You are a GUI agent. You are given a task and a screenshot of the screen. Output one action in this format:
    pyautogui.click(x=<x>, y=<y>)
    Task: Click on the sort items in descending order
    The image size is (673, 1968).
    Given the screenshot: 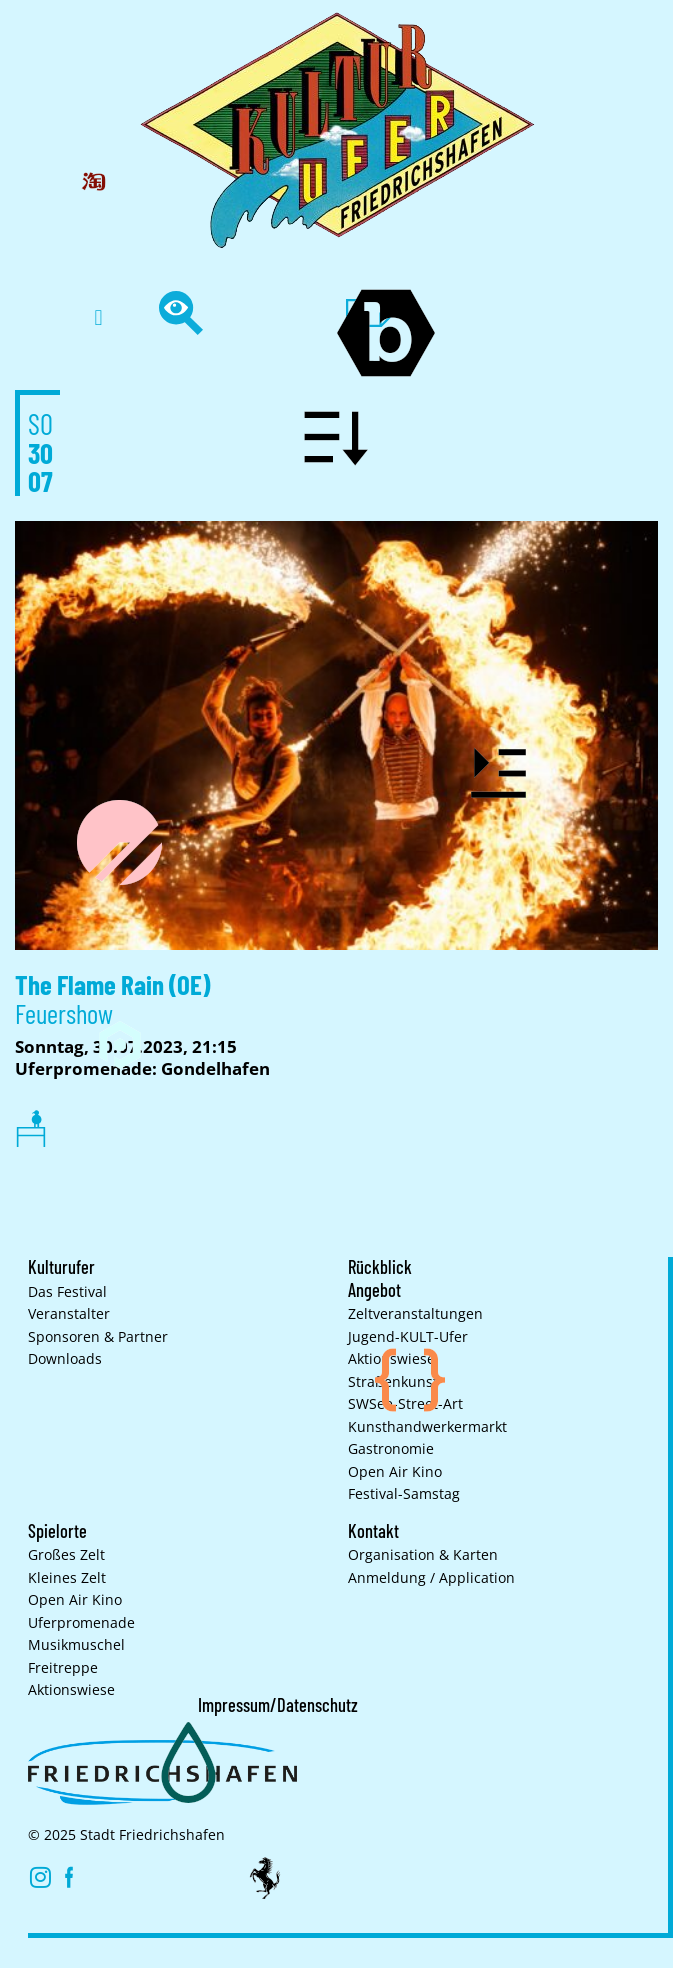 What is the action you would take?
    pyautogui.click(x=333, y=437)
    